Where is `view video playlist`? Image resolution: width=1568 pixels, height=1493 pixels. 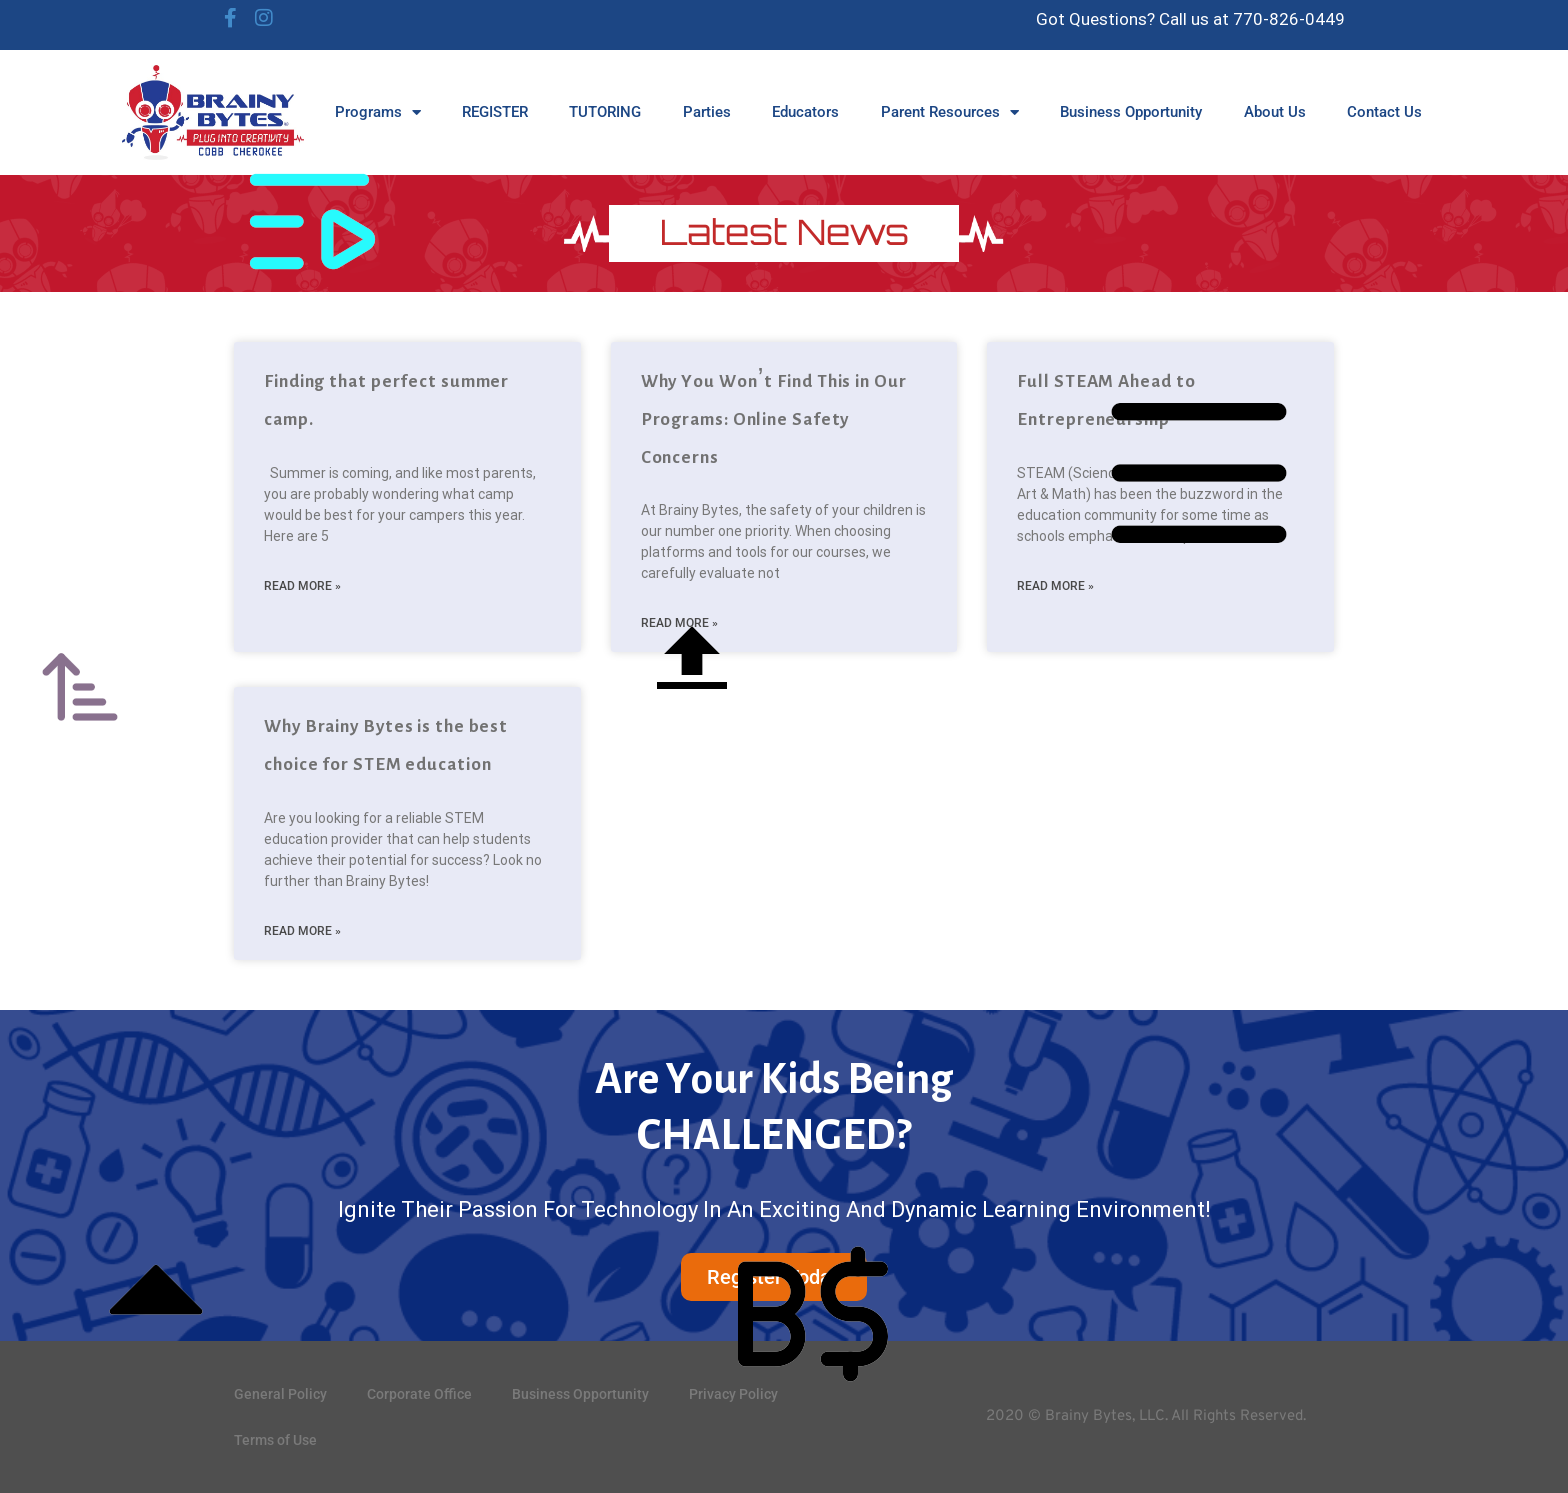
view video playlist is located at coordinates (309, 221).